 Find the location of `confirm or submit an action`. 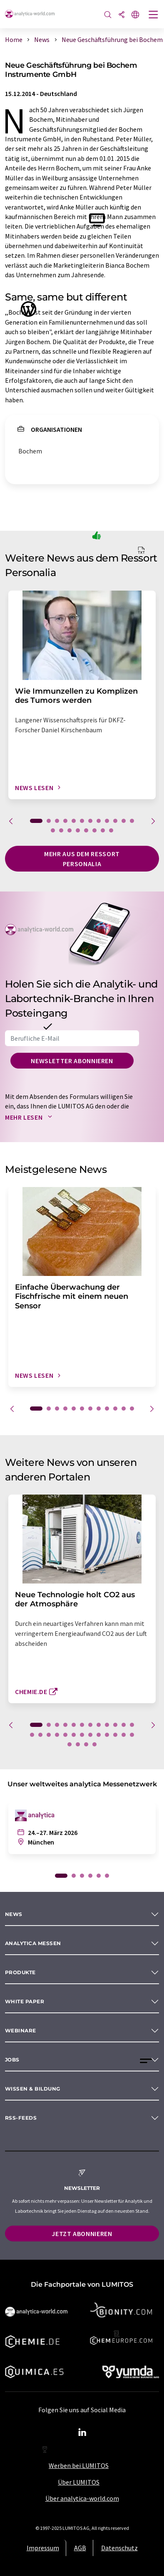

confirm or submit an action is located at coordinates (47, 1026).